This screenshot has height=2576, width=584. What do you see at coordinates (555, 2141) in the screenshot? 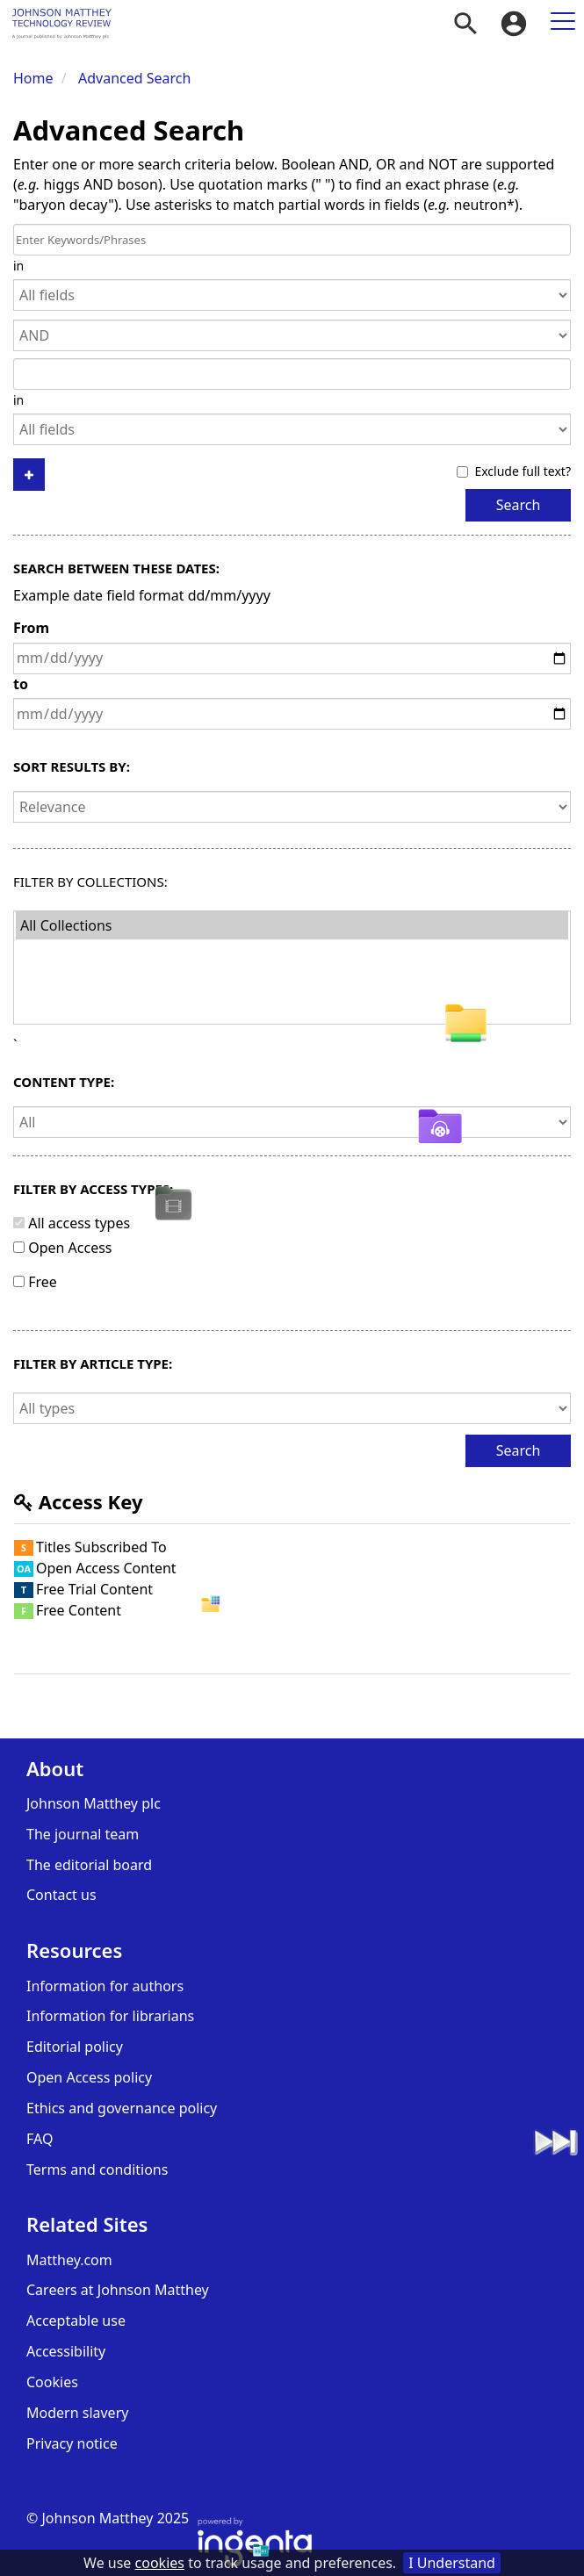
I see `skip to next track in media player` at bounding box center [555, 2141].